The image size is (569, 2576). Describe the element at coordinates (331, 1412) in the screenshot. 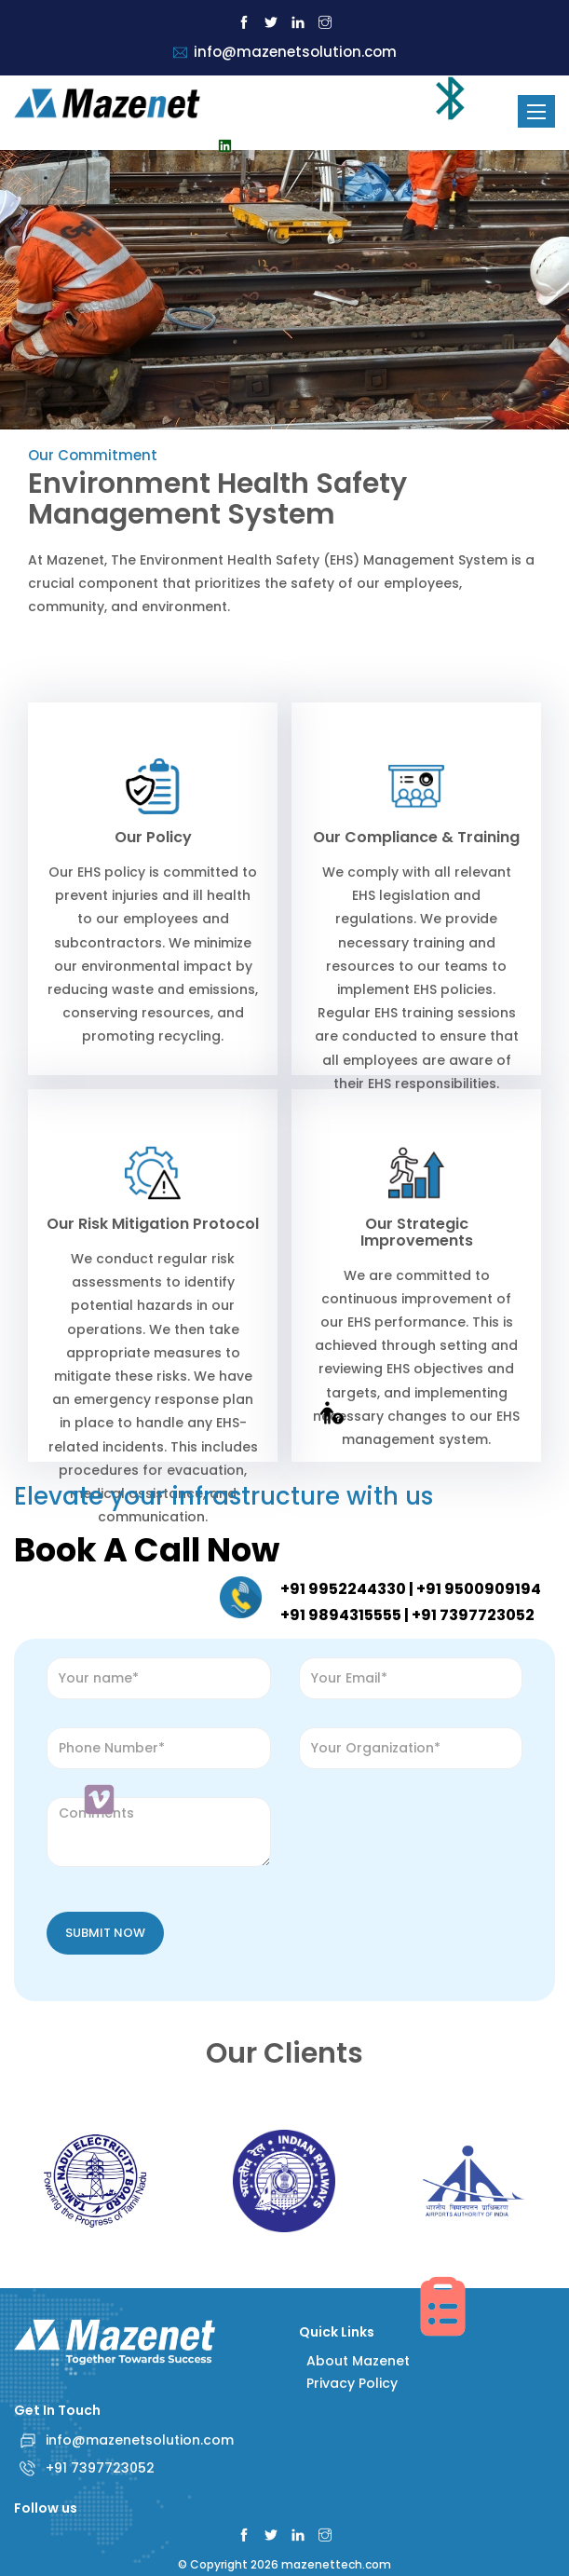

I see `access help or support about user accounts` at that location.